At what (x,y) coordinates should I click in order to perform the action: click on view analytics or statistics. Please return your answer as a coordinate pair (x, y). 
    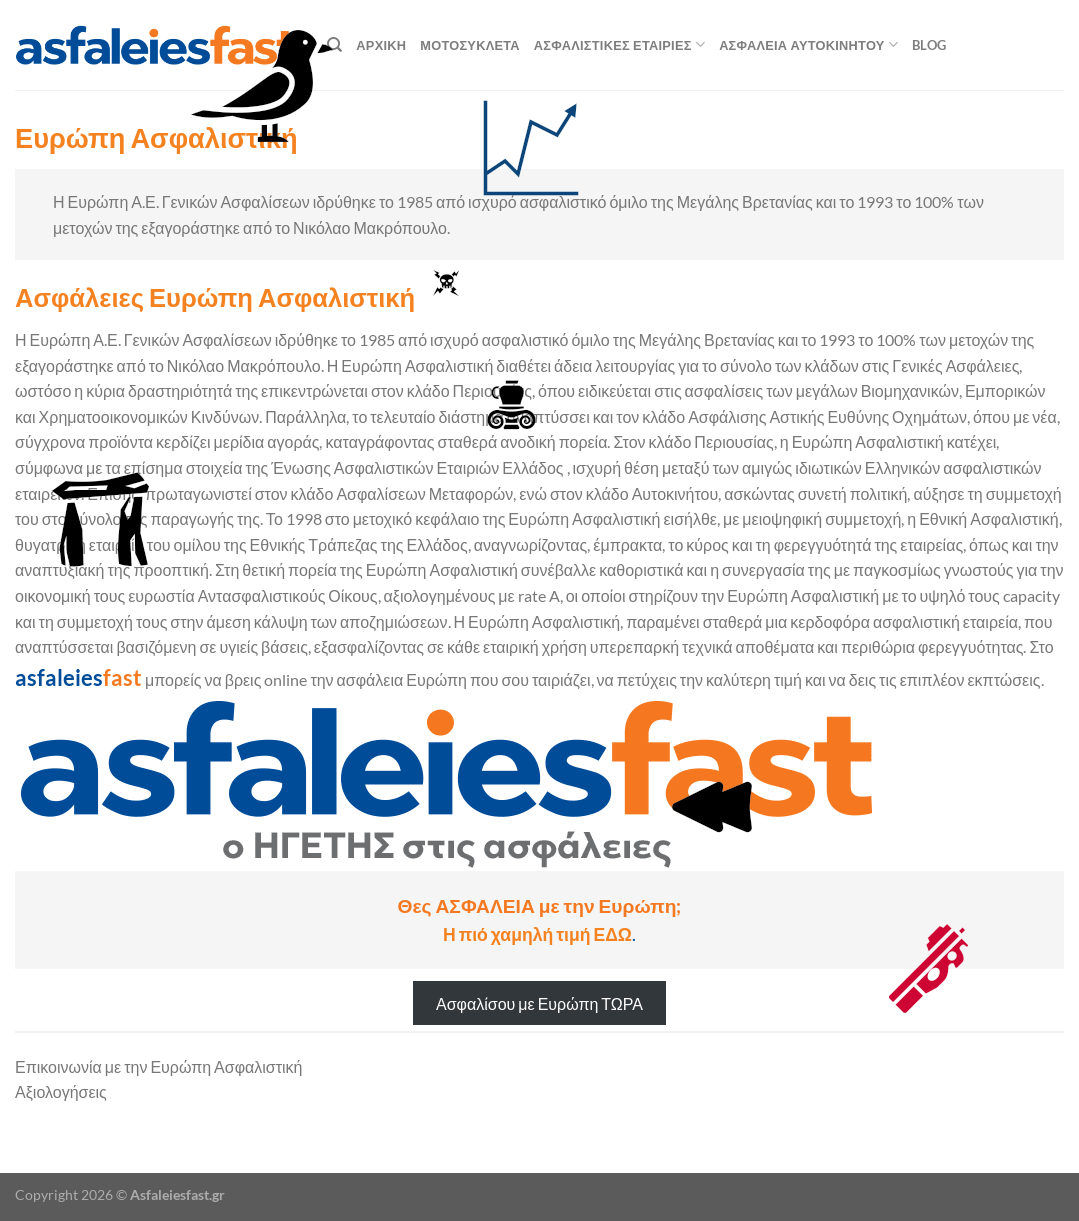
    Looking at the image, I should click on (531, 148).